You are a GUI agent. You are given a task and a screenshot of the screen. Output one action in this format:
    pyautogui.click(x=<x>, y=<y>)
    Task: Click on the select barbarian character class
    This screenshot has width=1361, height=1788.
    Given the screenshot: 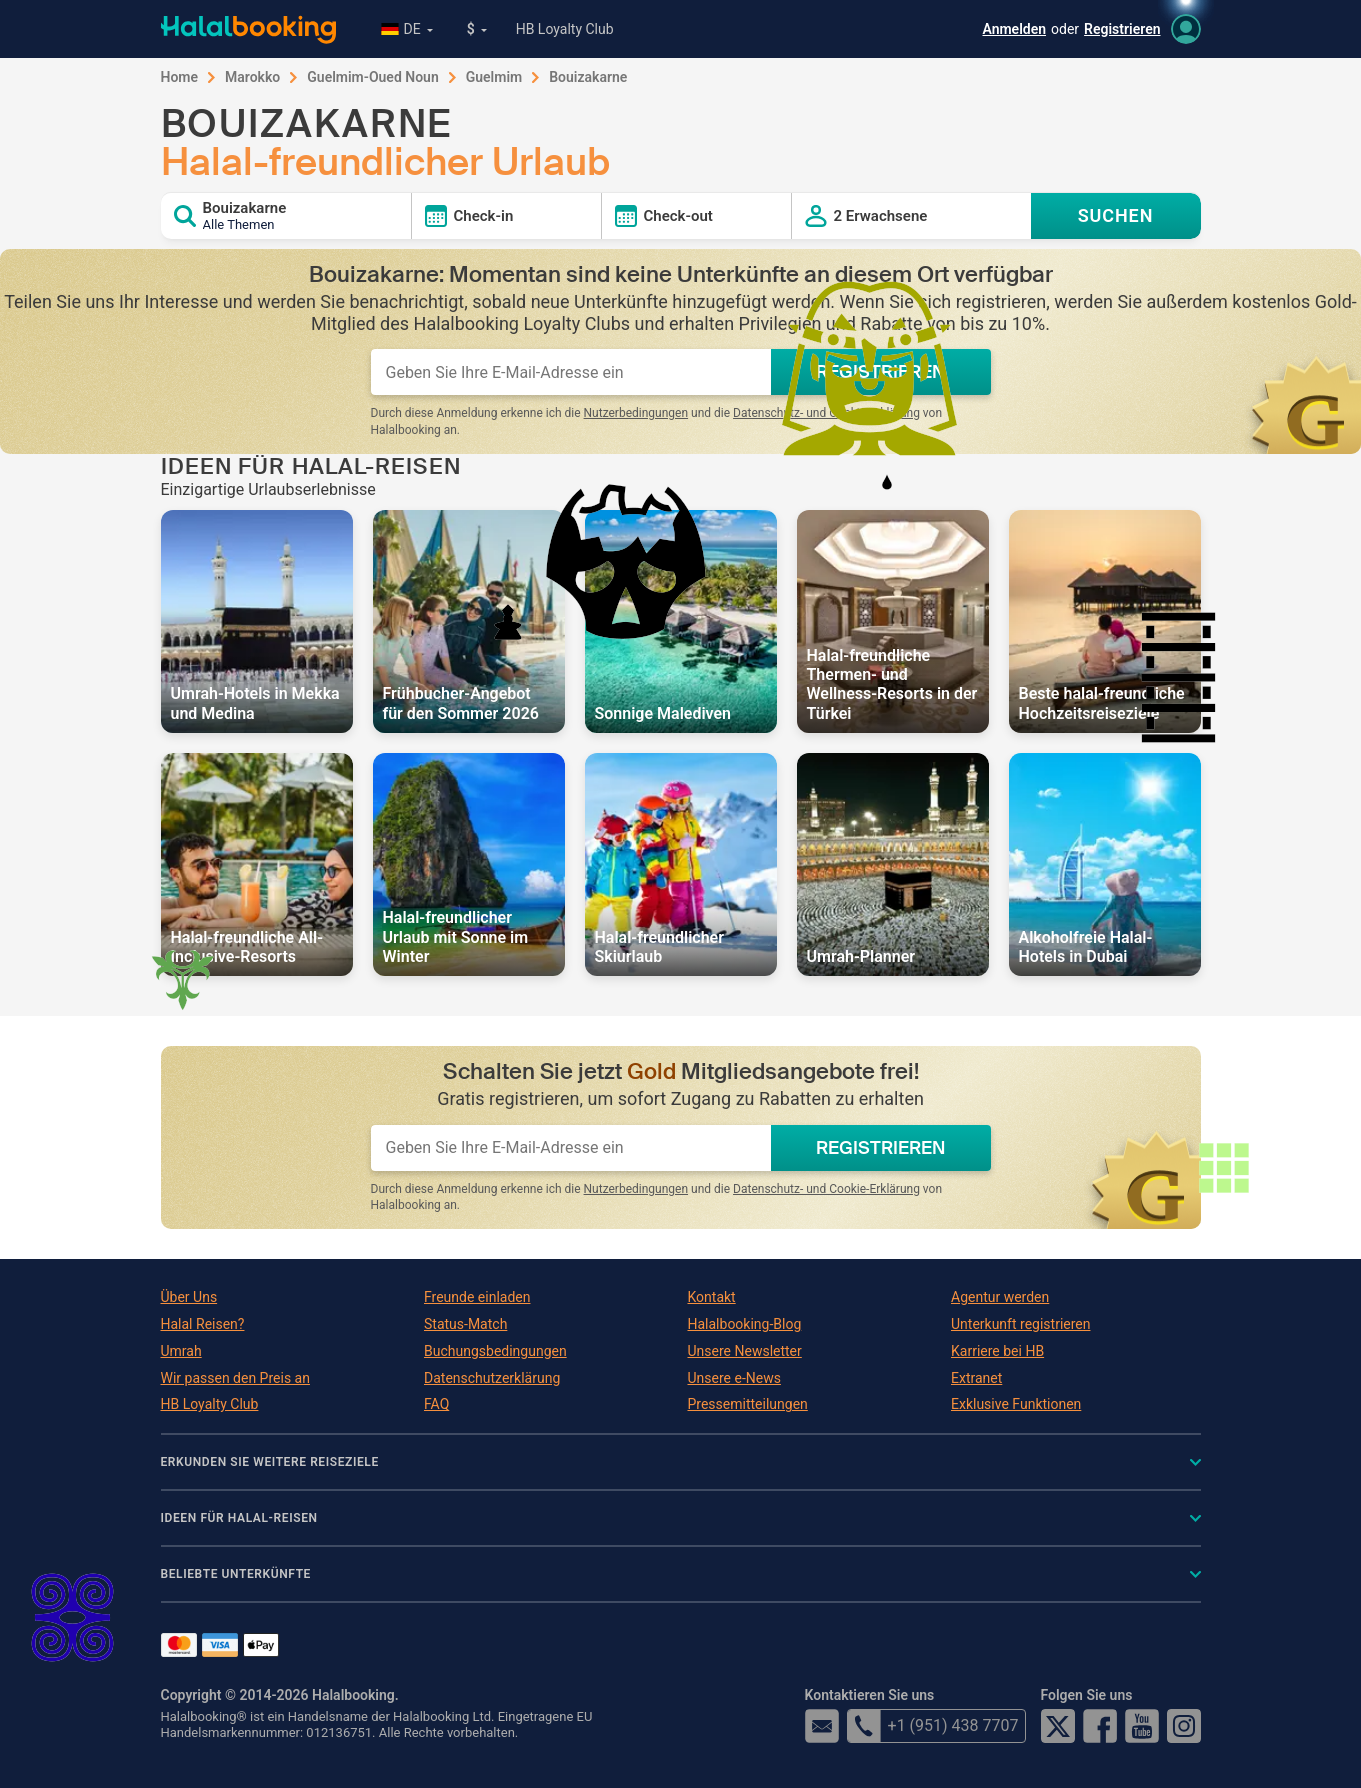 What is the action you would take?
    pyautogui.click(x=869, y=368)
    